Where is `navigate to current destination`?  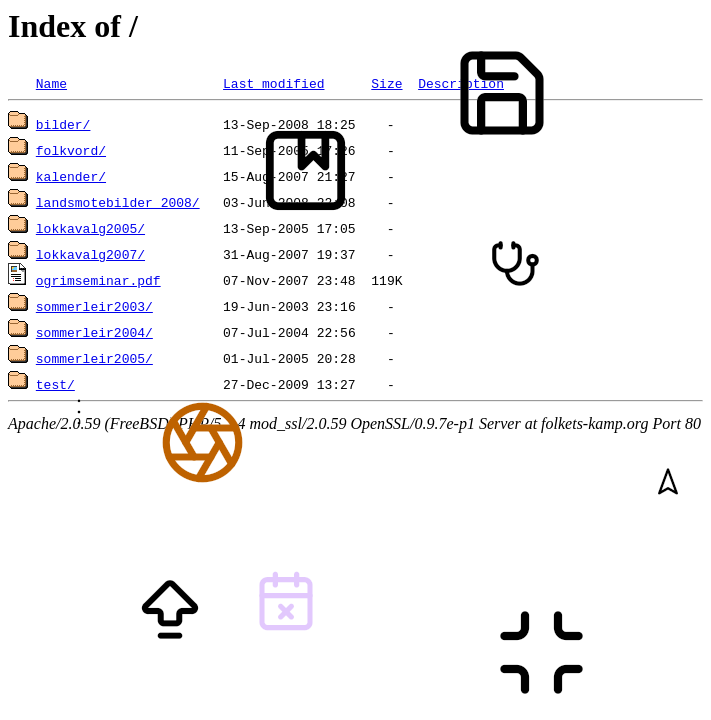
navigate to current destination is located at coordinates (668, 482).